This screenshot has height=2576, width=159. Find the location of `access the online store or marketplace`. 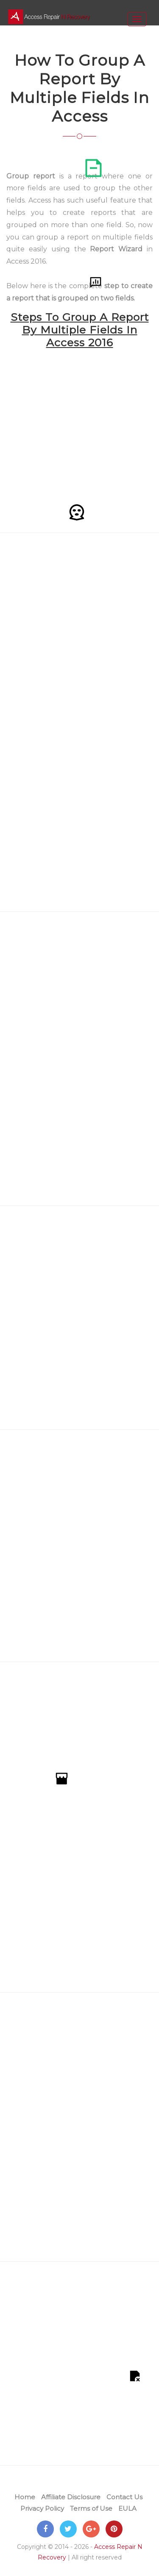

access the online store or marketplace is located at coordinates (61, 1778).